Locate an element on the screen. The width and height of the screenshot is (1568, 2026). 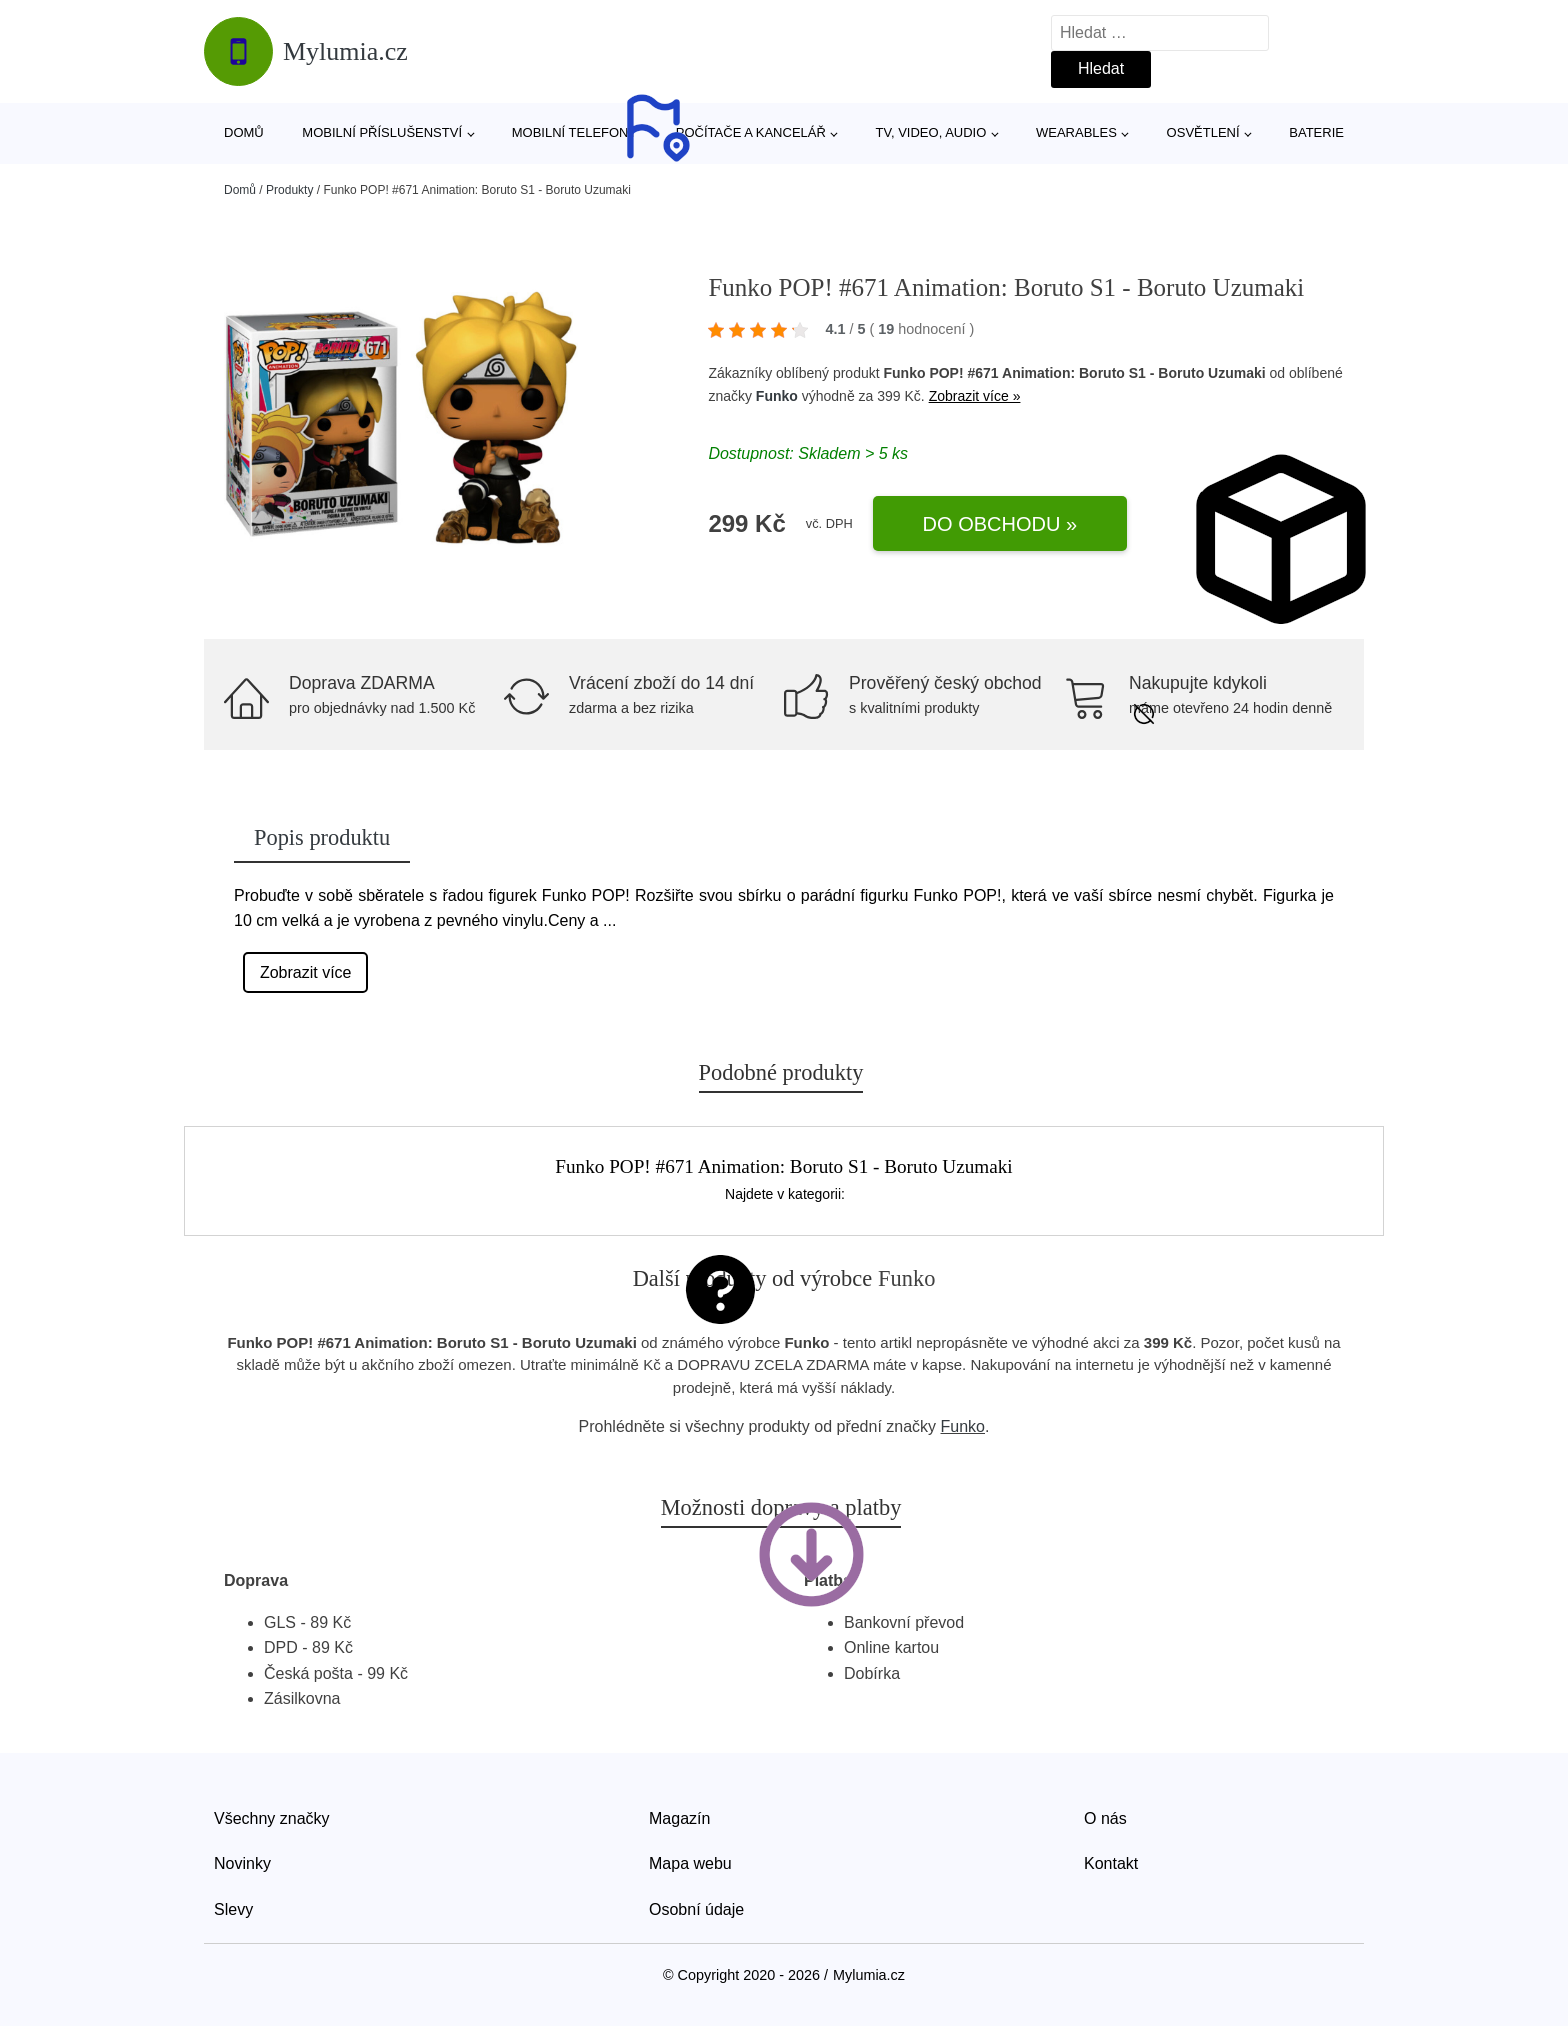
view 3D model or object is located at coordinates (1281, 539).